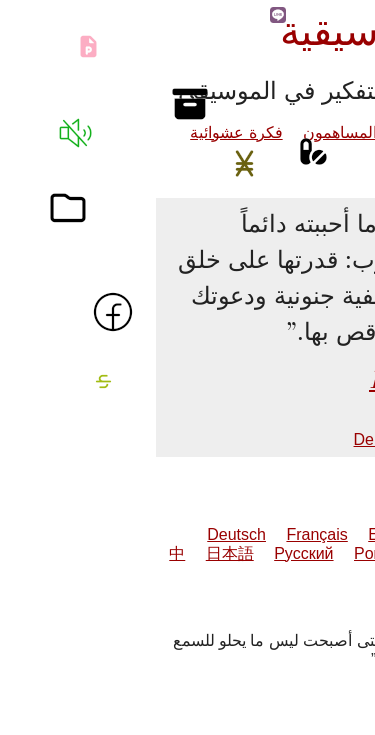  Describe the element at coordinates (103, 381) in the screenshot. I see `apply strikethrough formatting to selected text` at that location.